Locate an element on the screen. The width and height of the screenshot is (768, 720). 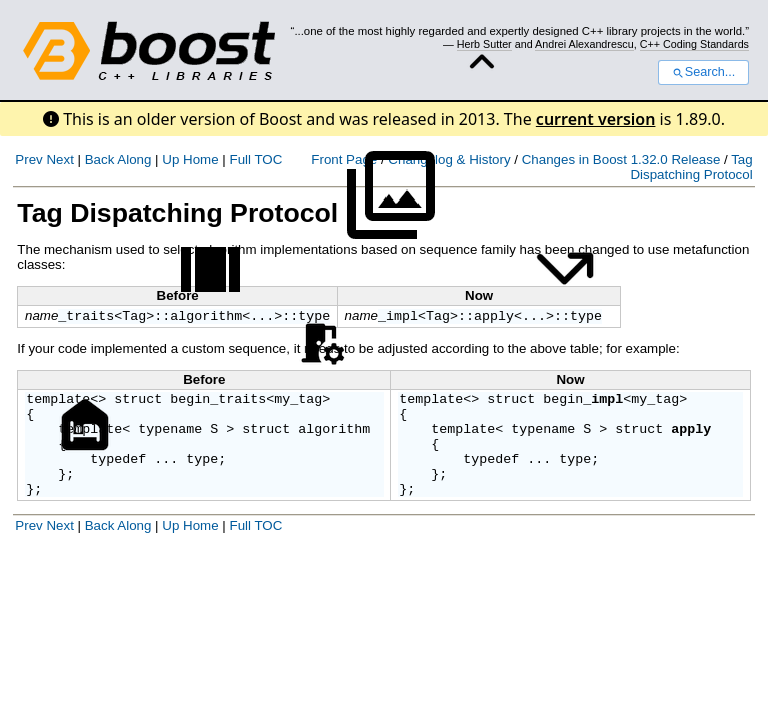
find nearby overnight accommodations is located at coordinates (85, 424).